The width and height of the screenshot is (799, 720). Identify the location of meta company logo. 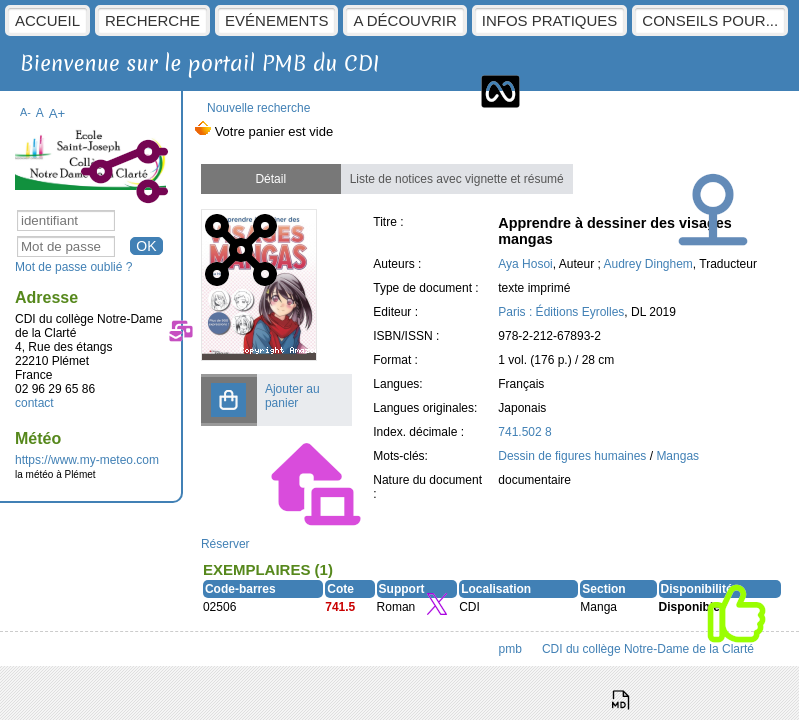
(500, 91).